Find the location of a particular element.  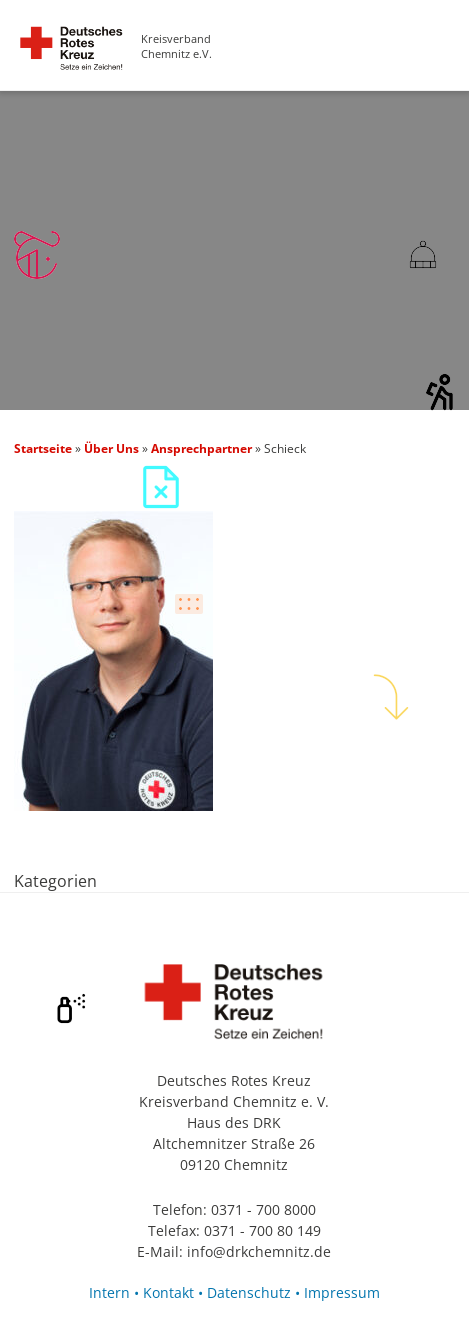

apply spray or mist effect is located at coordinates (70, 1008).